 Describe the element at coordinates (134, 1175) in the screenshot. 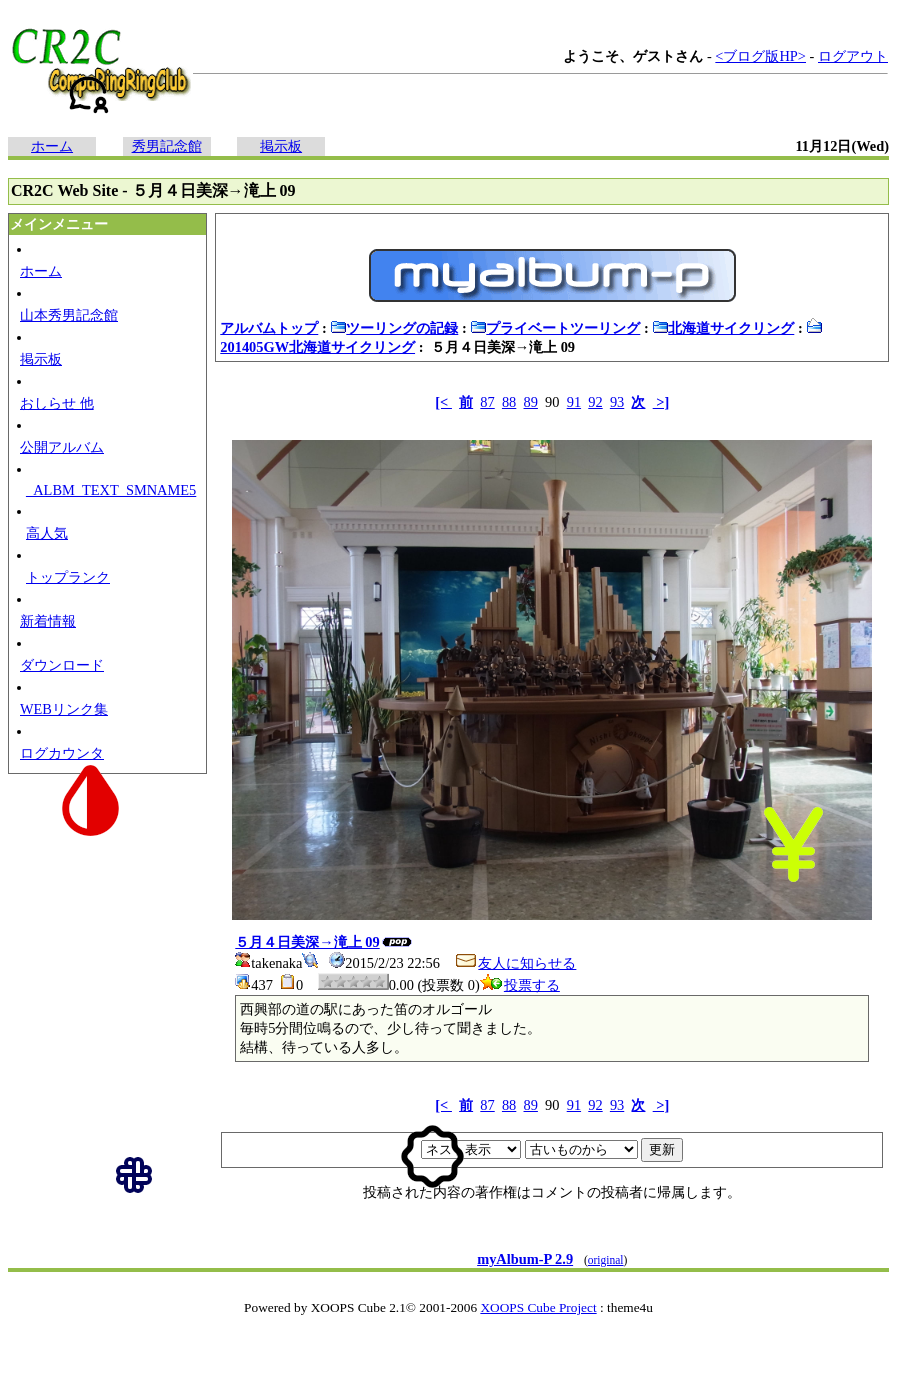

I see `open Slack workspace` at that location.